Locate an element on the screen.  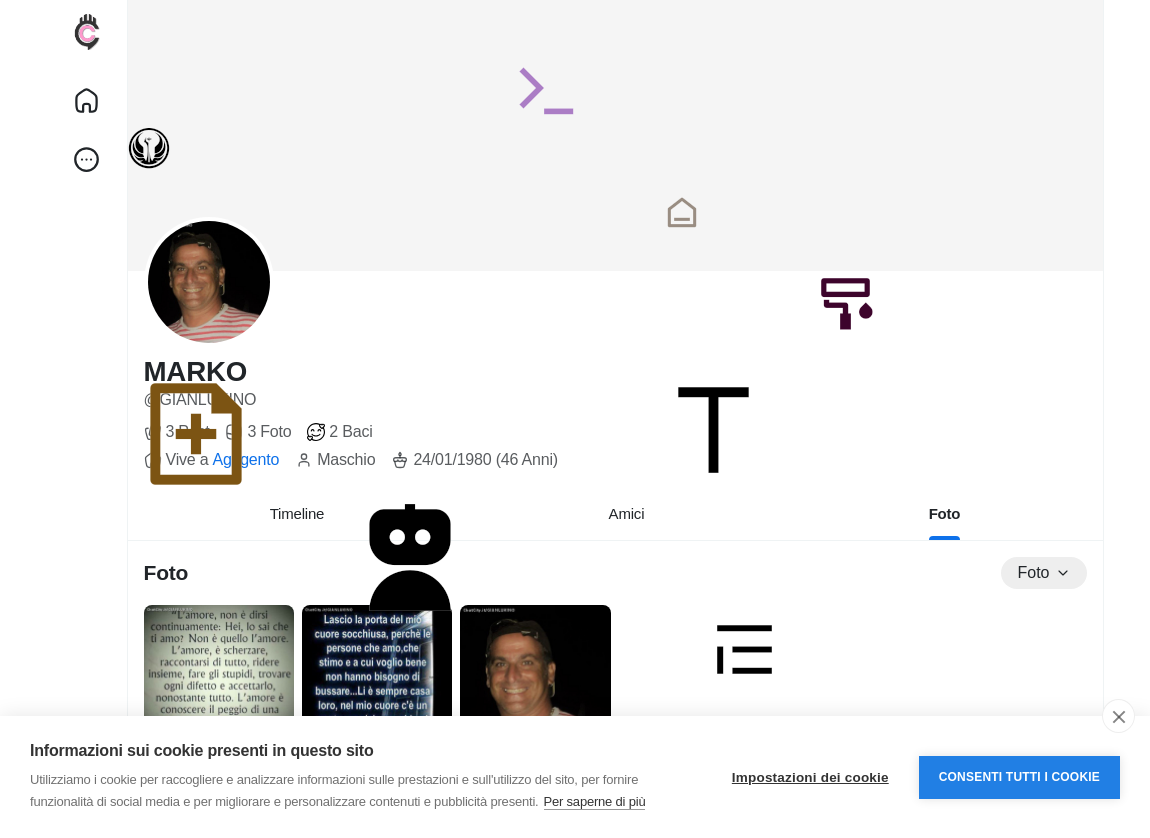
navigate to home screen is located at coordinates (682, 213).